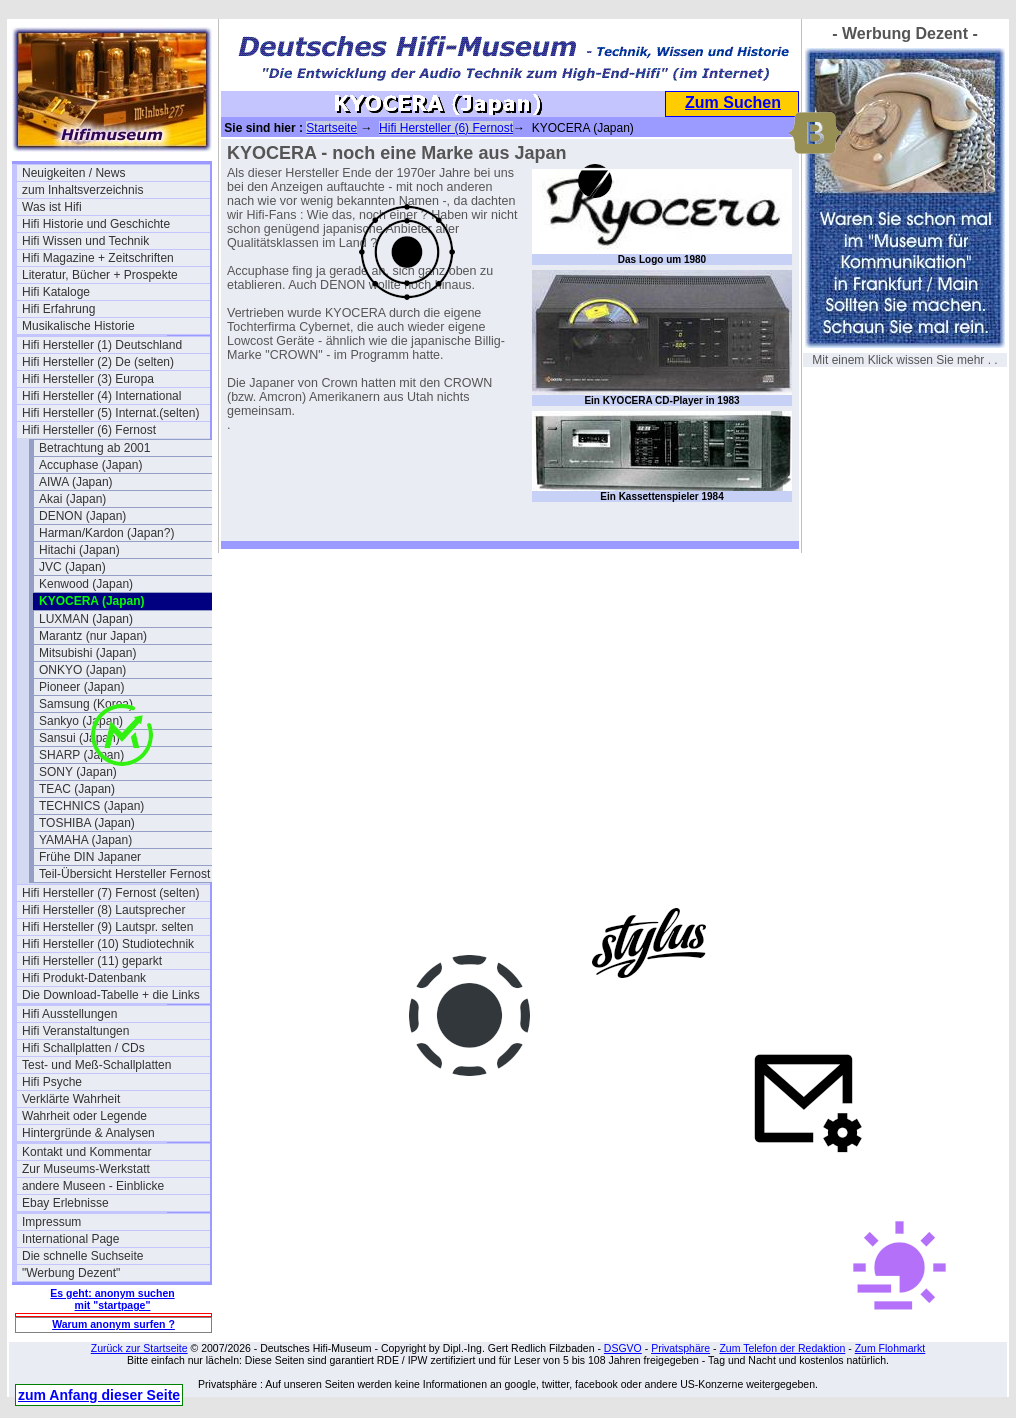 Image resolution: width=1016 pixels, height=1418 pixels. Describe the element at coordinates (803, 1098) in the screenshot. I see `access email settings` at that location.